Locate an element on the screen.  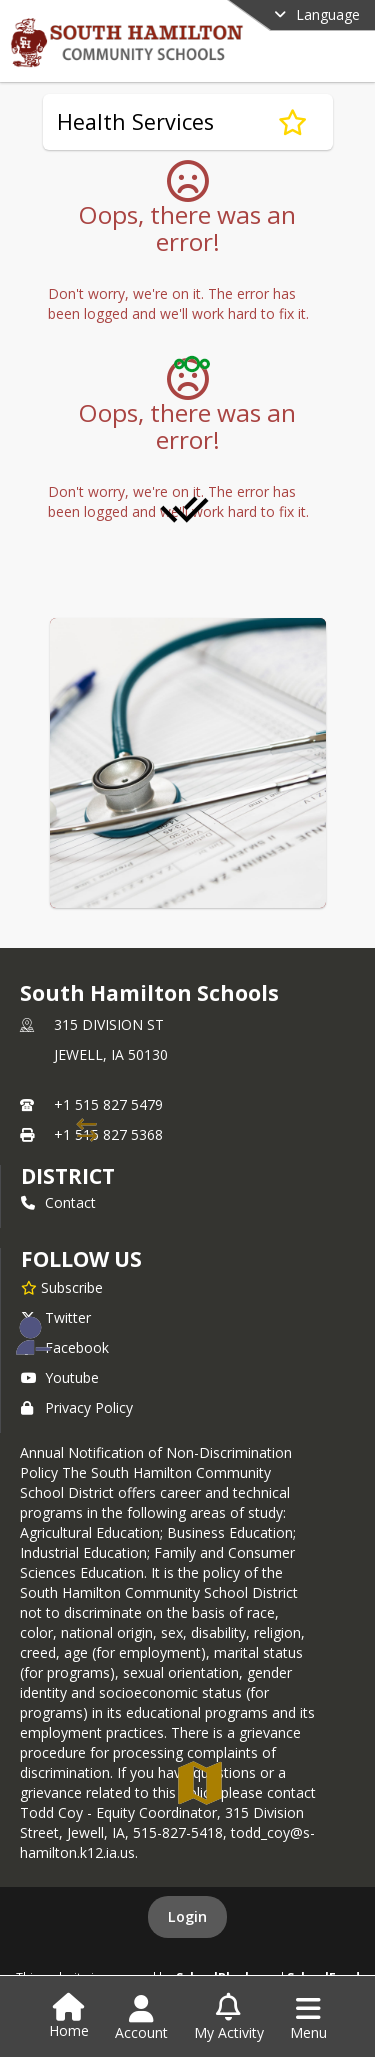
open nextcloud app is located at coordinates (192, 364).